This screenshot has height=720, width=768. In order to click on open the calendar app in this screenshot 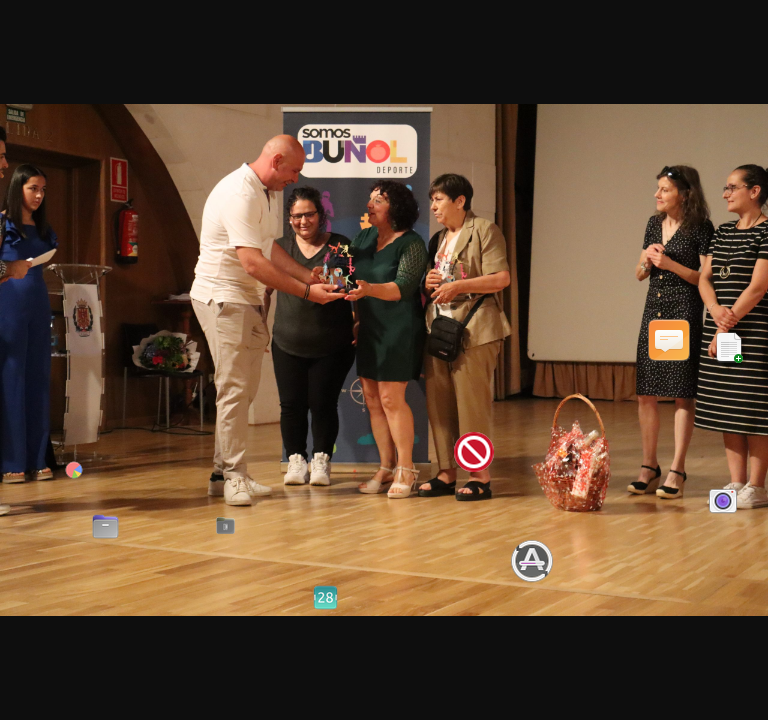, I will do `click(325, 597)`.